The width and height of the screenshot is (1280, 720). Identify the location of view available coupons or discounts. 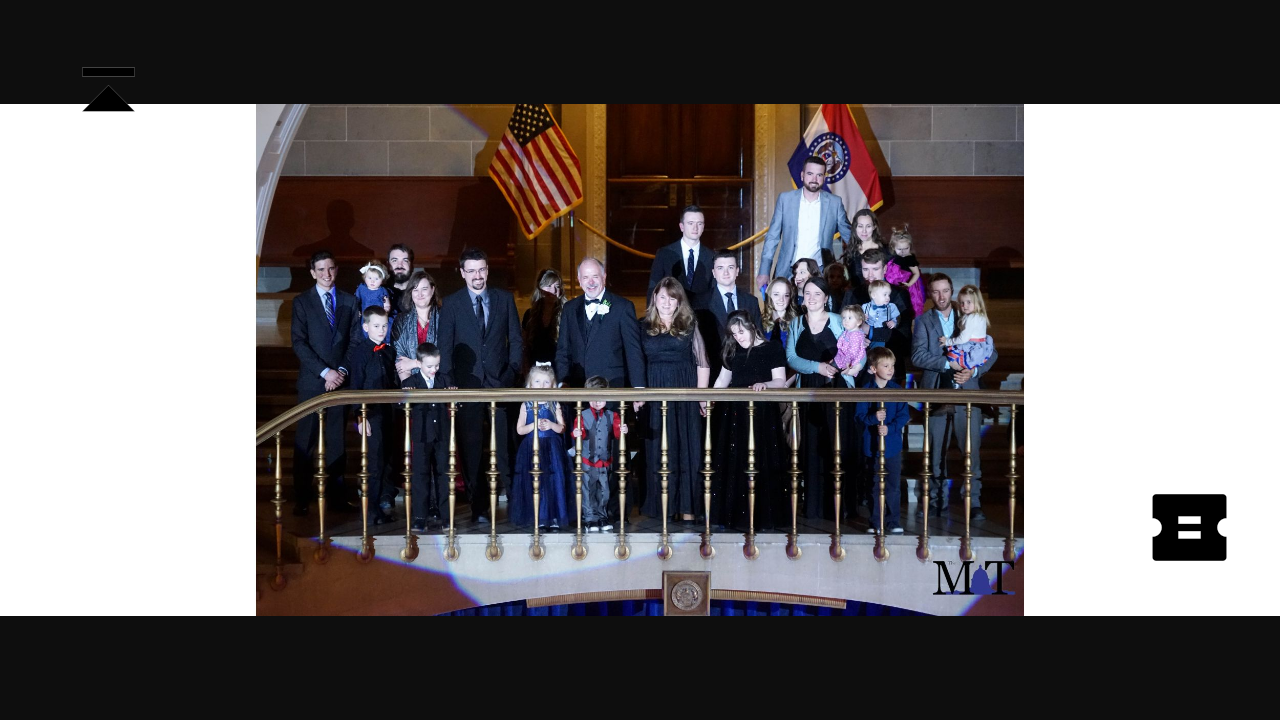
(1189, 527).